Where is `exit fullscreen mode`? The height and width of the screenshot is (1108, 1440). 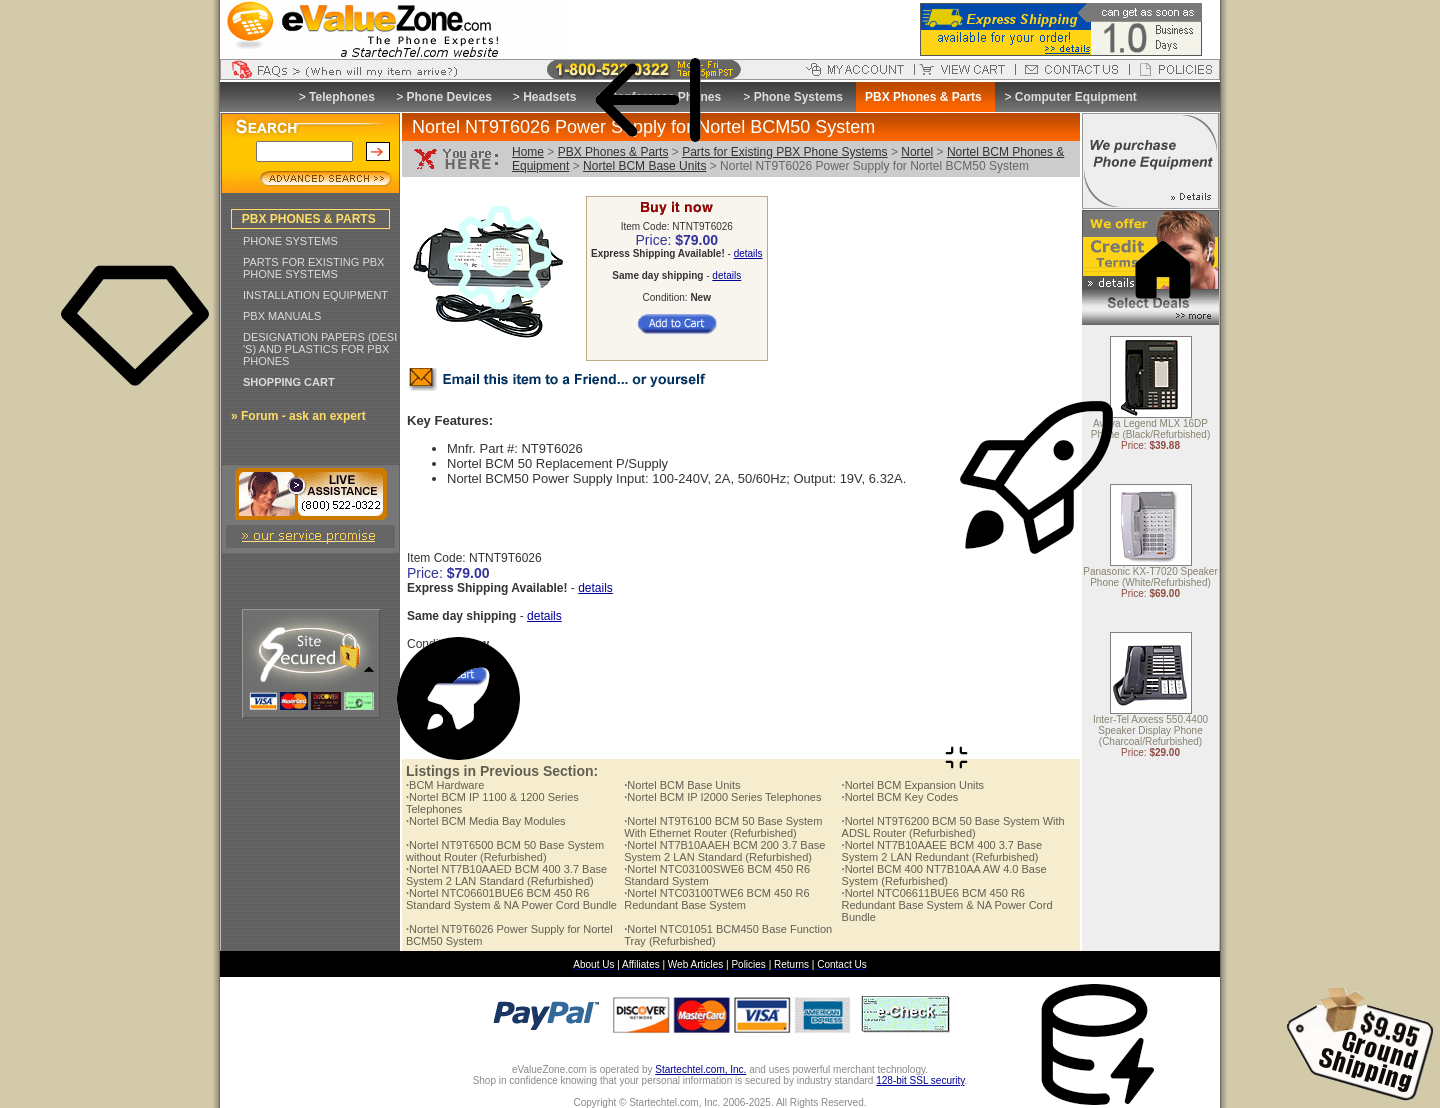
exit fullscreen mode is located at coordinates (956, 757).